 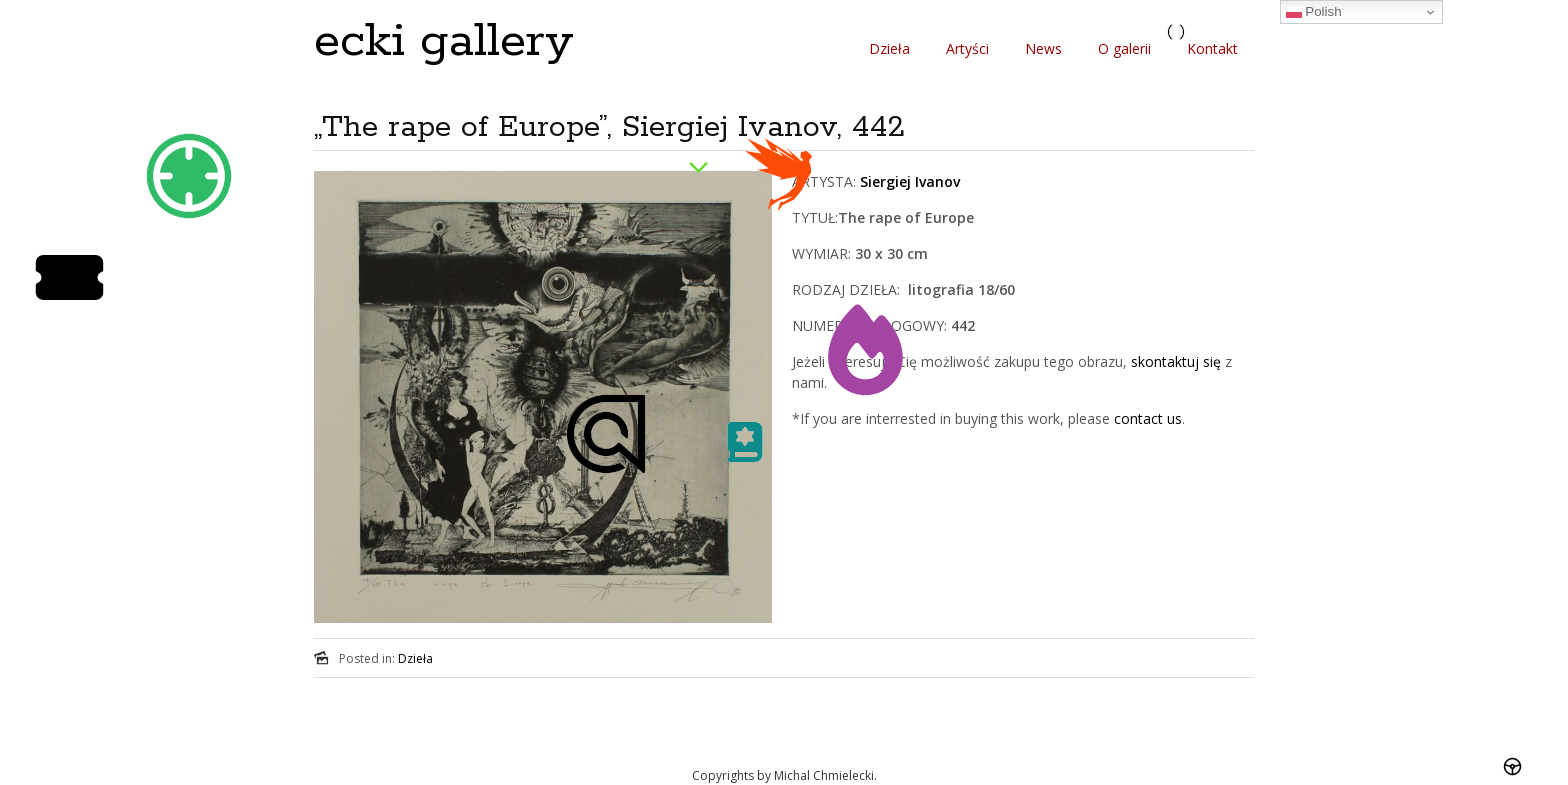 What do you see at coordinates (1512, 766) in the screenshot?
I see `access vehicle or driving controls` at bounding box center [1512, 766].